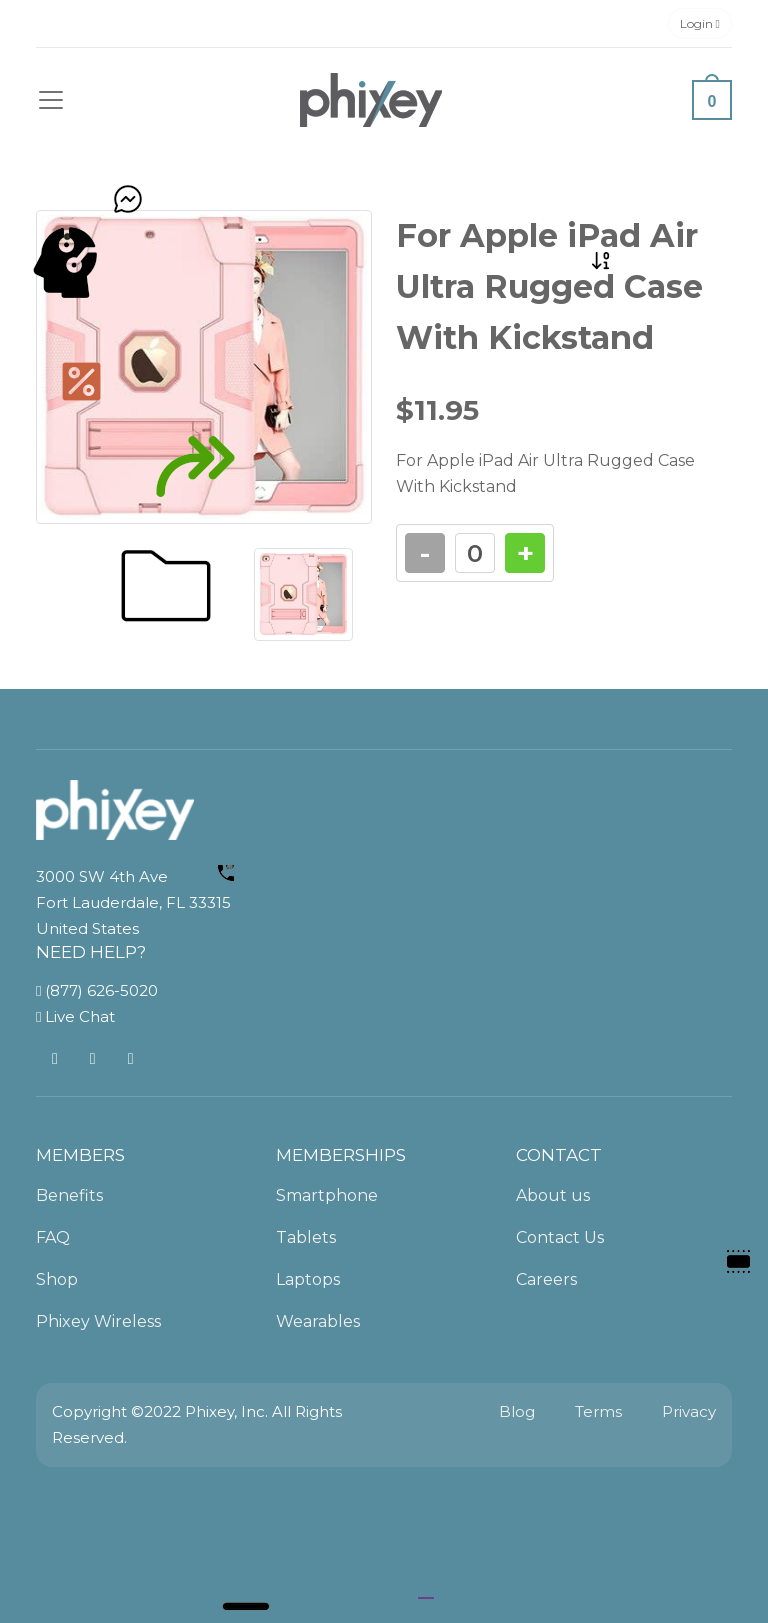 This screenshot has width=768, height=1623. What do you see at coordinates (738, 1261) in the screenshot?
I see `insert a new content section` at bounding box center [738, 1261].